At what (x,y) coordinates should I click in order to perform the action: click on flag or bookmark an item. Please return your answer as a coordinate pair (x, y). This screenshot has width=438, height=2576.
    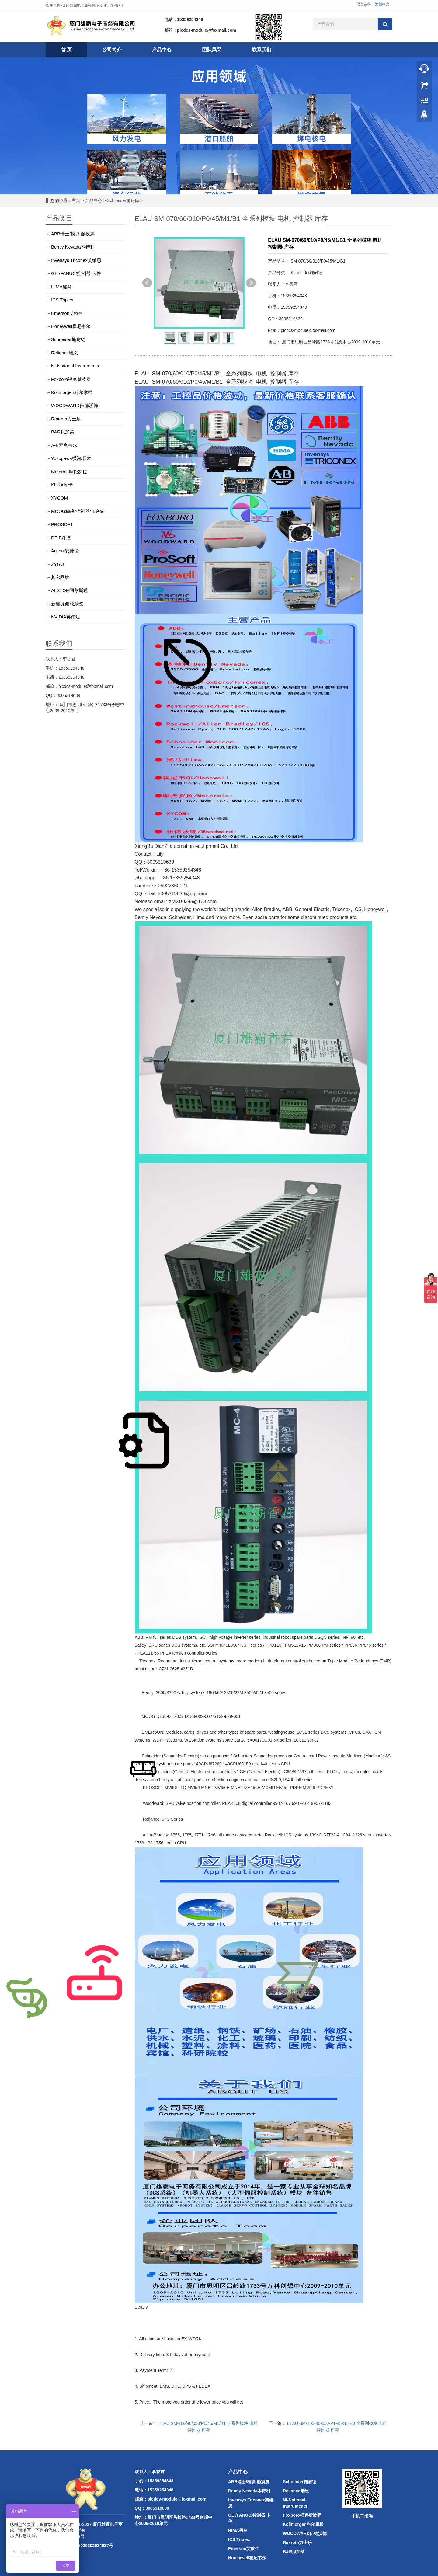
    Looking at the image, I should click on (296, 1978).